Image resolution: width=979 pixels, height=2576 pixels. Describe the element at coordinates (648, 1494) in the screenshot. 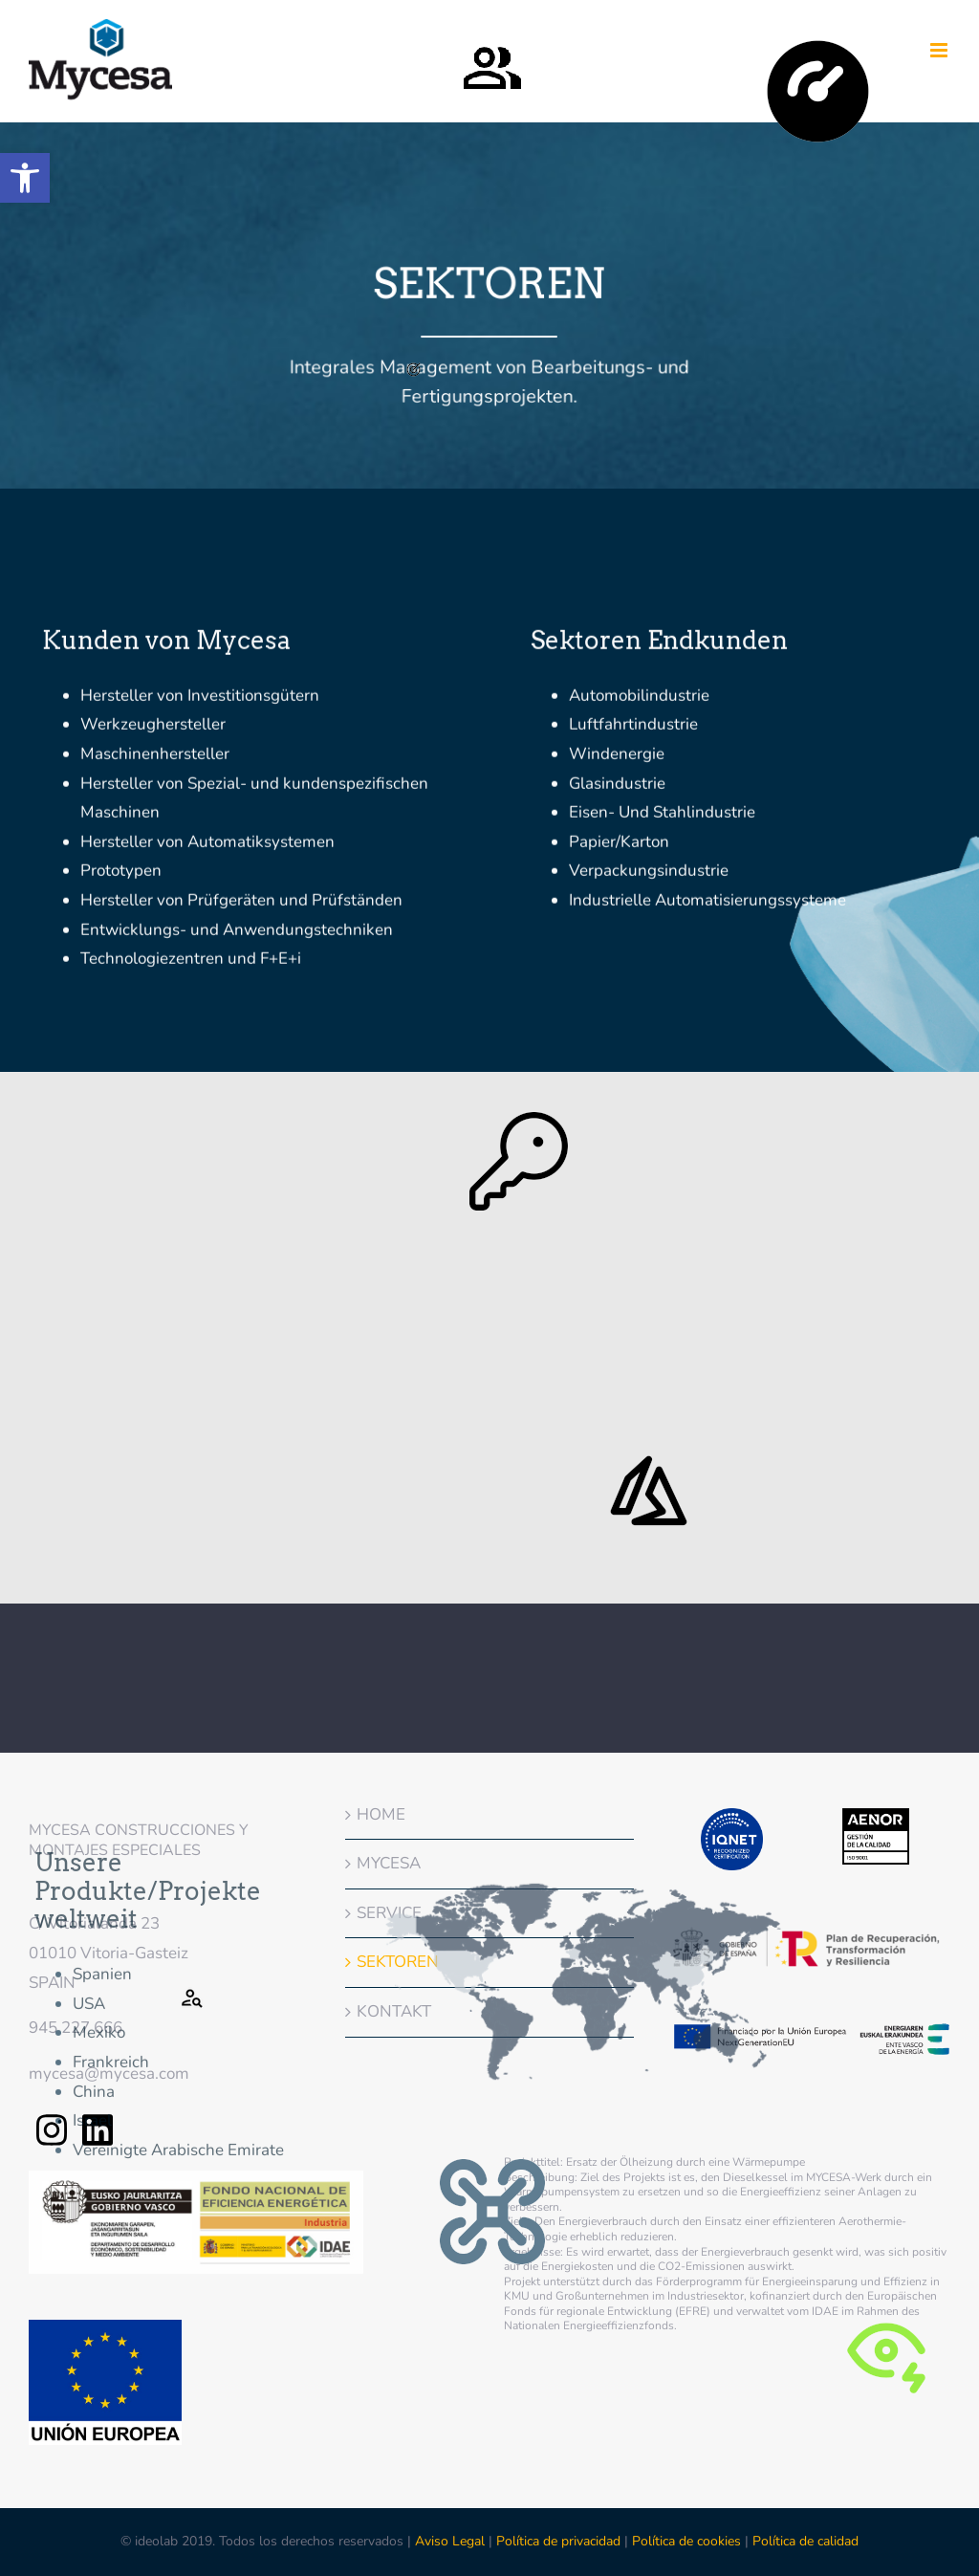

I see `access microsoft azure cloud services` at that location.